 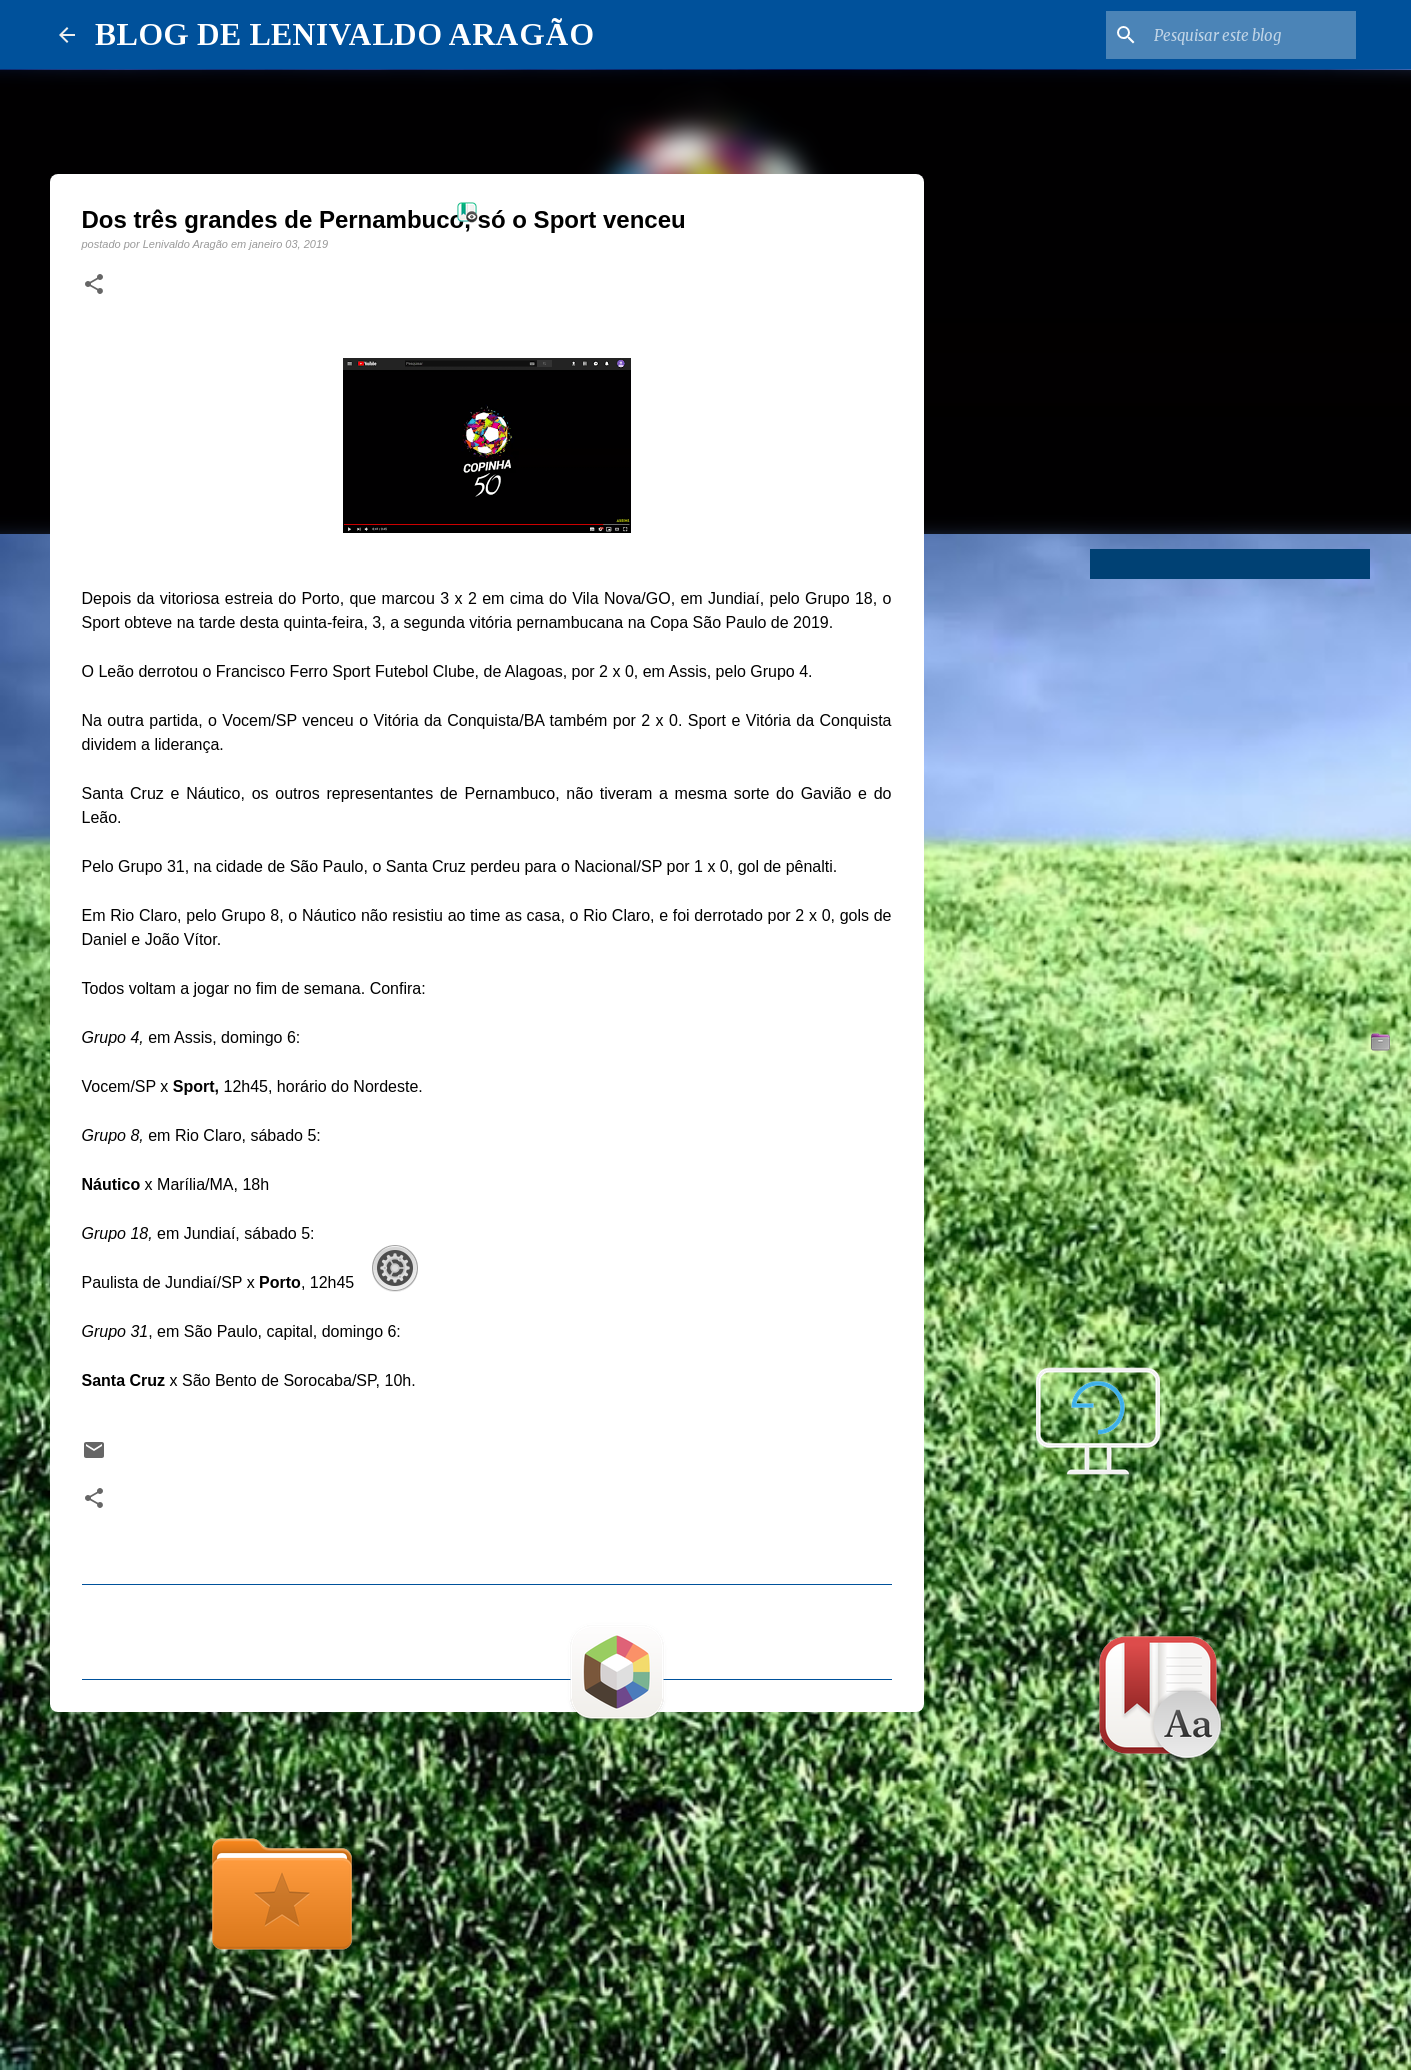 What do you see at coordinates (1098, 1421) in the screenshot?
I see `rotate screen counter-clockwise` at bounding box center [1098, 1421].